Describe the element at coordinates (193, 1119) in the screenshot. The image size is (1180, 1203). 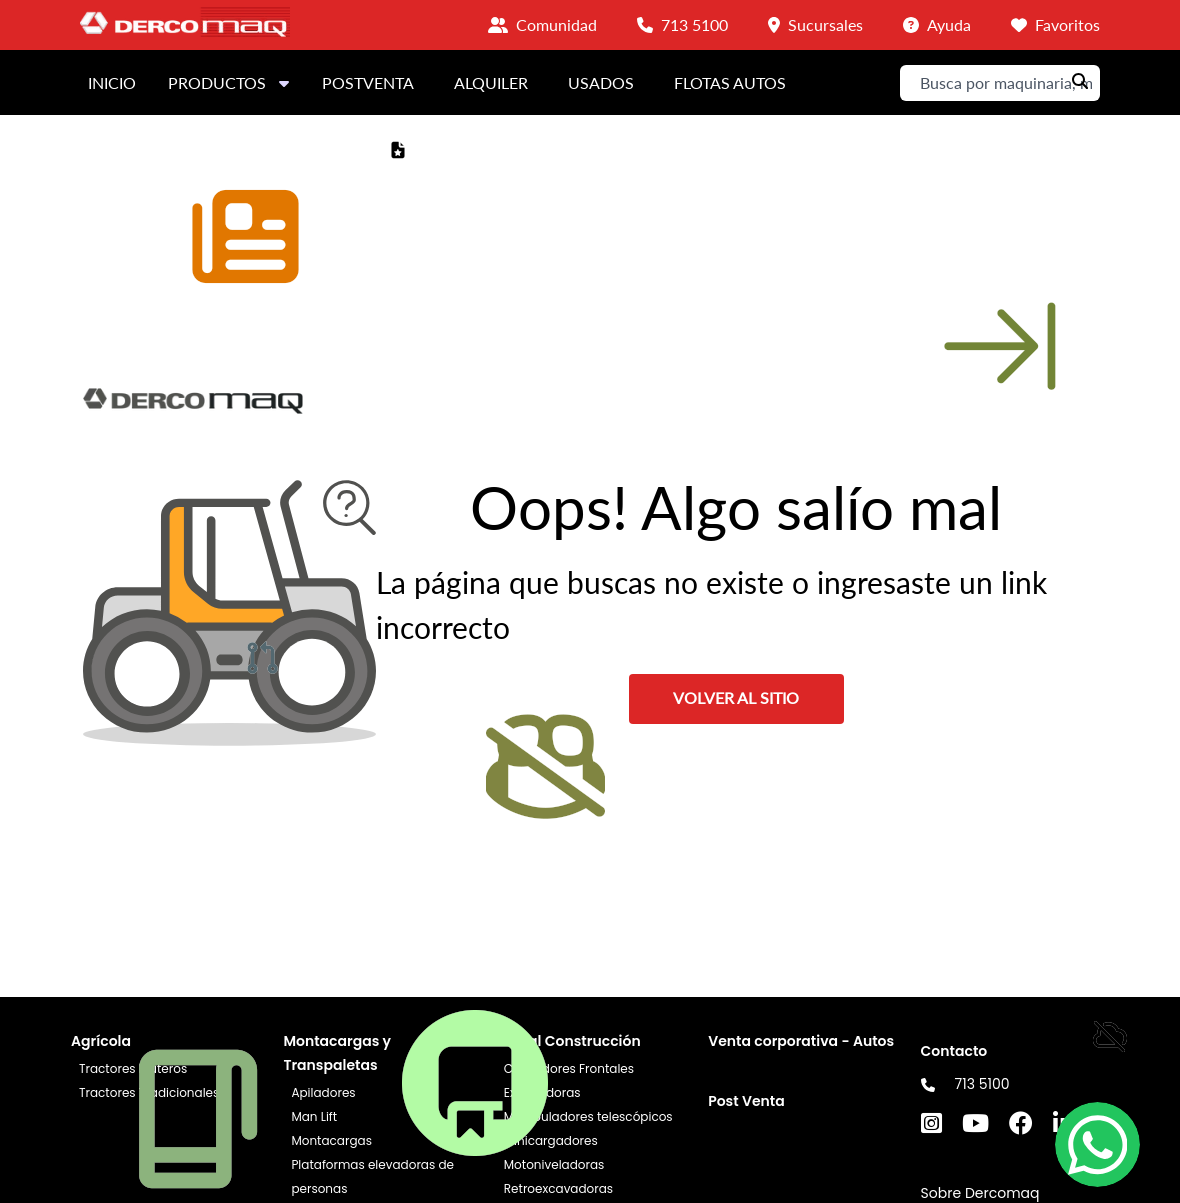
I see `view towel or linen amenities` at that location.